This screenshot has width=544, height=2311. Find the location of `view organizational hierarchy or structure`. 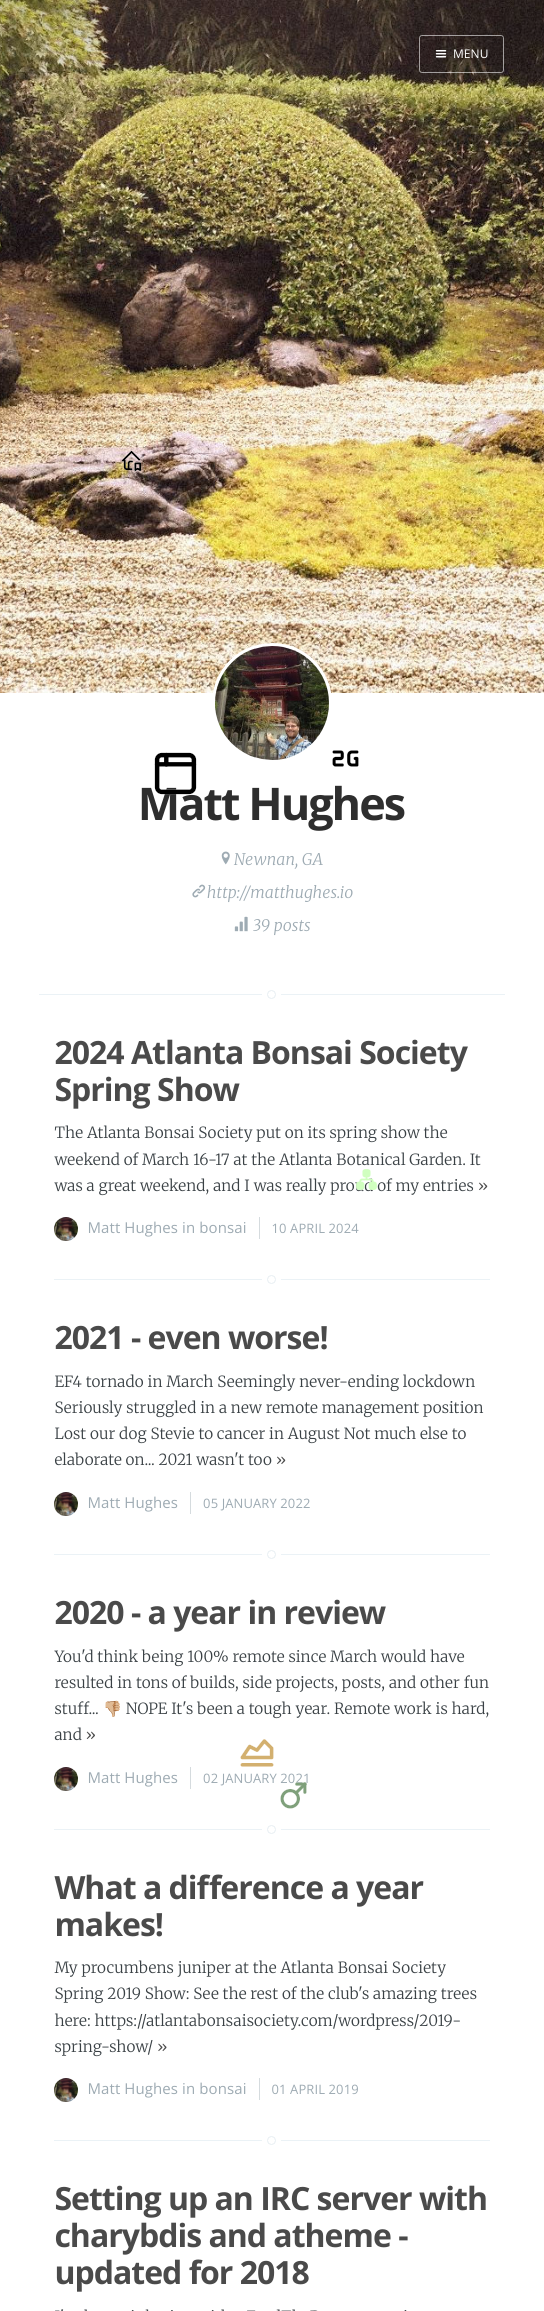

view organizational hierarchy or structure is located at coordinates (366, 1179).